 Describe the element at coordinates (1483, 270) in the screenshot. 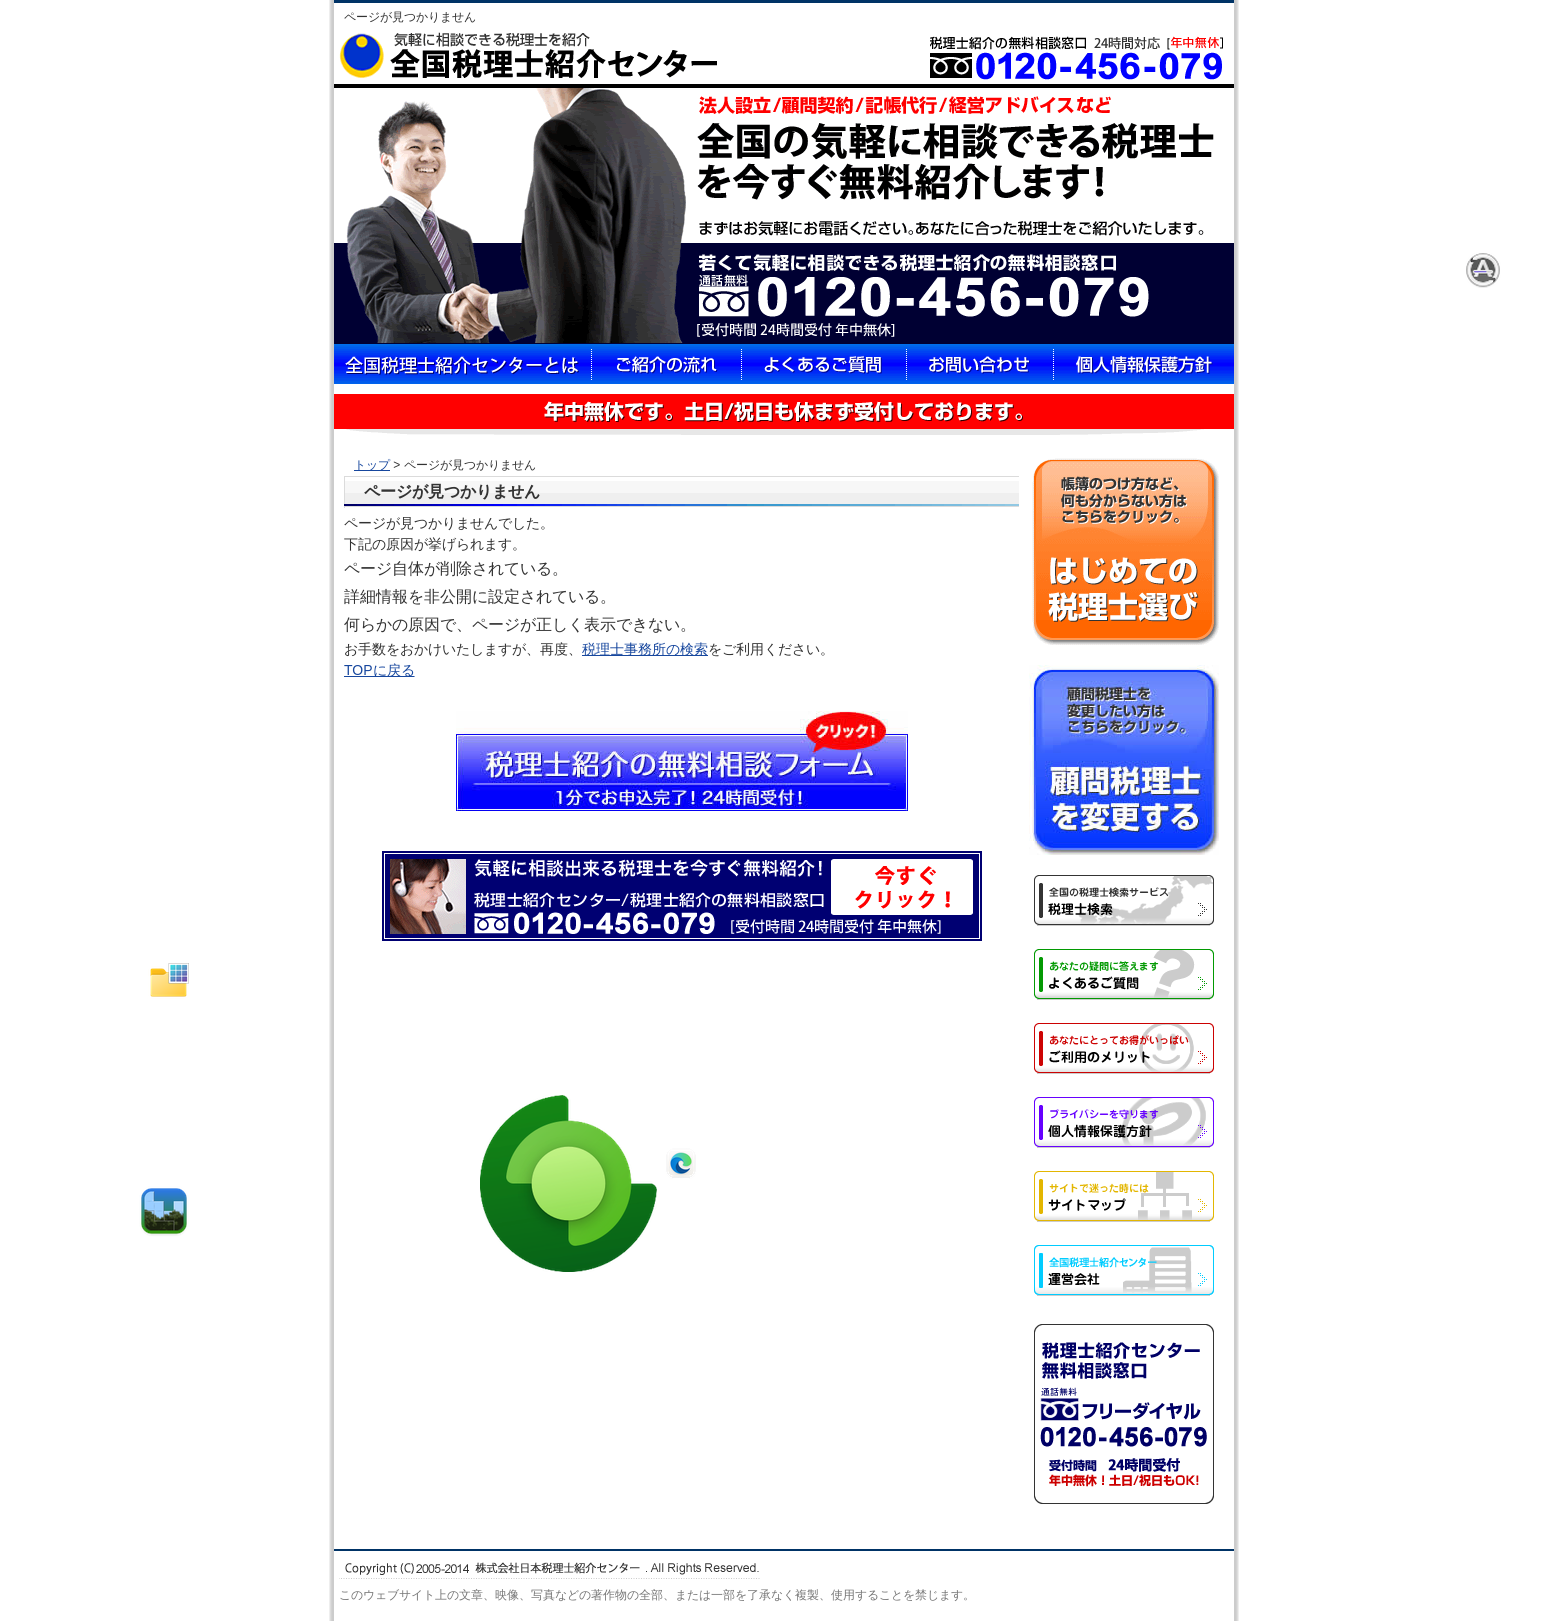

I see `open the software update manager` at that location.